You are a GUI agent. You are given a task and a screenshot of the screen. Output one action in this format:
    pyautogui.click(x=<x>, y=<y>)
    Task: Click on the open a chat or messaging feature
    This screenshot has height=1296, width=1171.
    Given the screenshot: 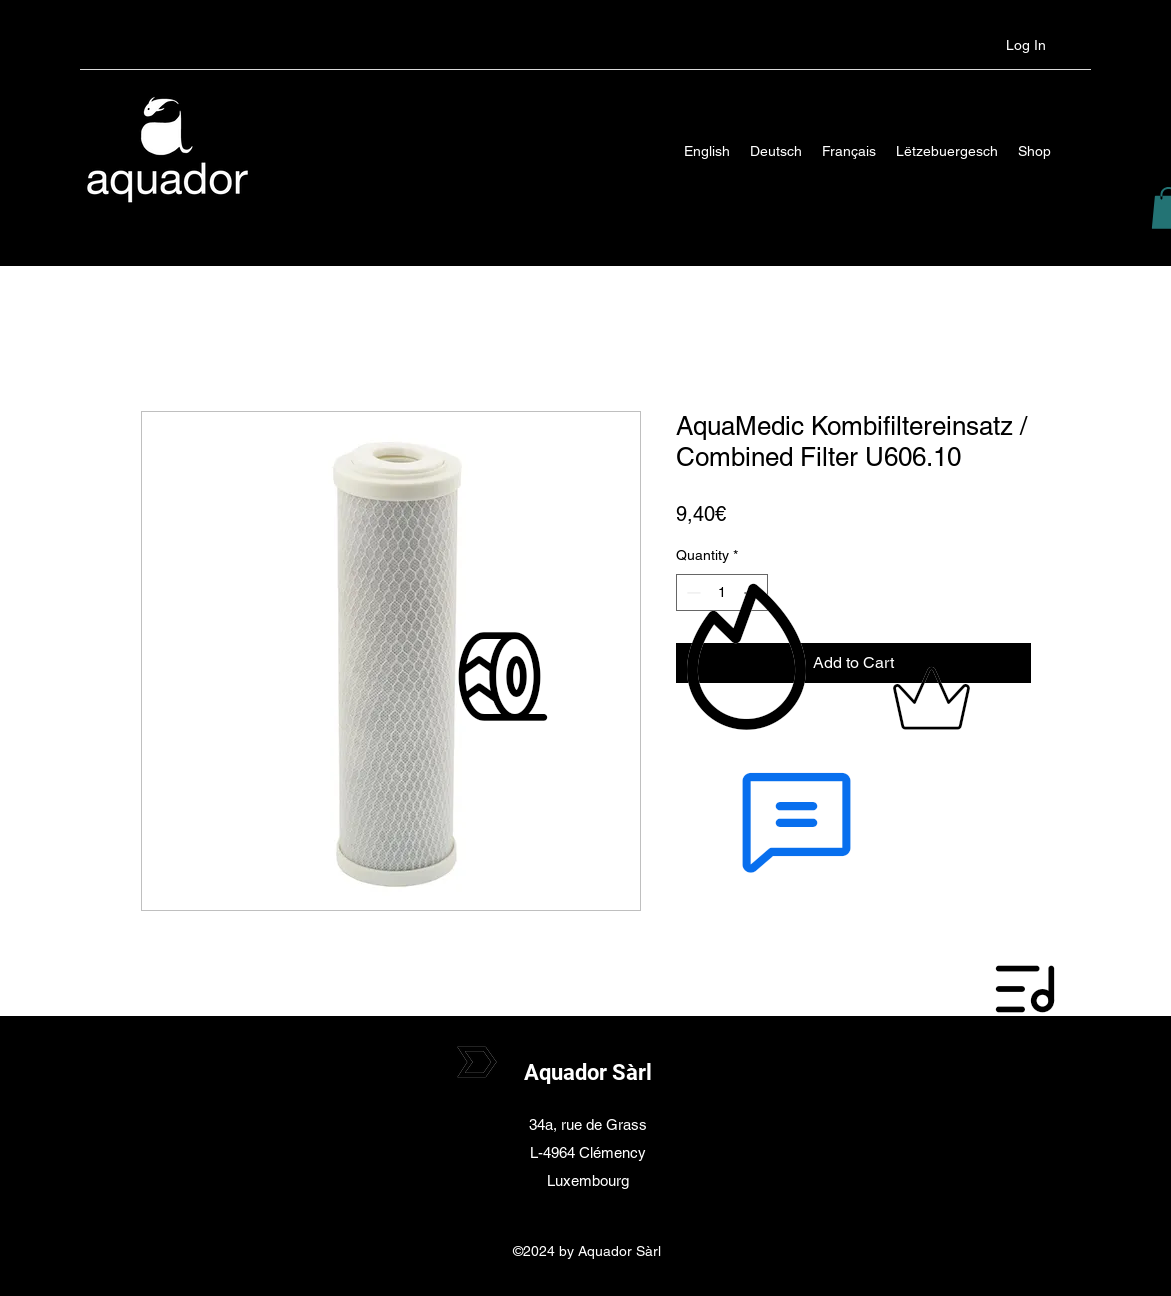 What is the action you would take?
    pyautogui.click(x=796, y=814)
    